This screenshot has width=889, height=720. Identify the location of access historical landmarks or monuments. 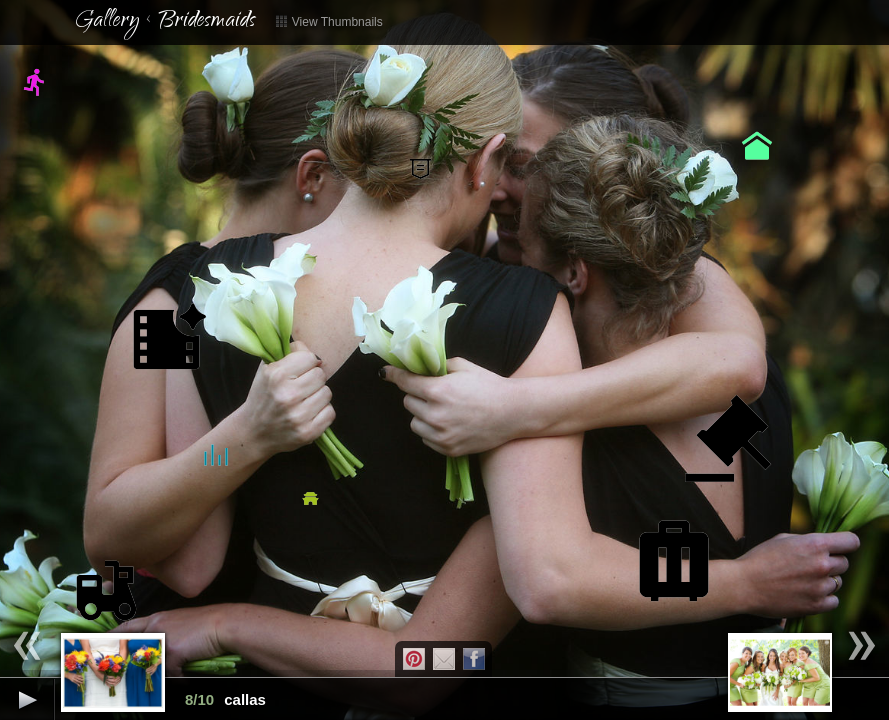
(310, 498).